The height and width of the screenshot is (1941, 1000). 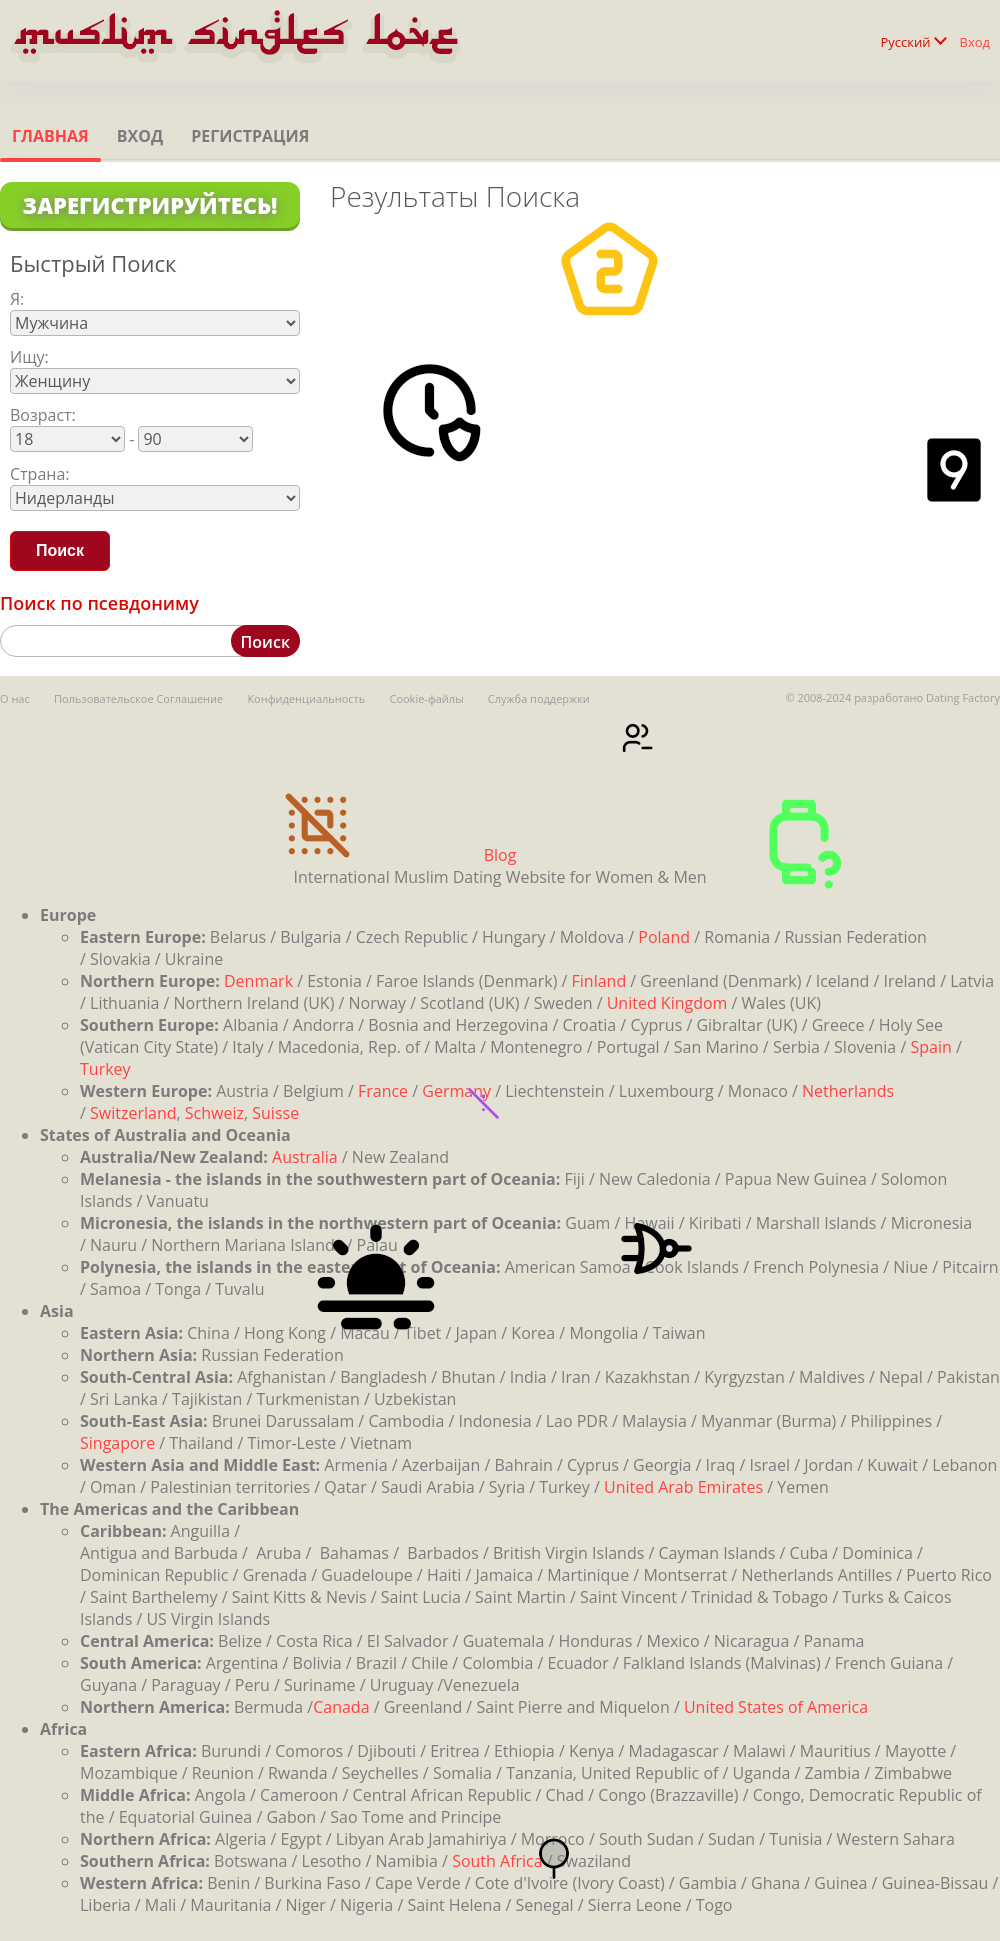 What do you see at coordinates (637, 738) in the screenshot?
I see `remove a member from the group` at bounding box center [637, 738].